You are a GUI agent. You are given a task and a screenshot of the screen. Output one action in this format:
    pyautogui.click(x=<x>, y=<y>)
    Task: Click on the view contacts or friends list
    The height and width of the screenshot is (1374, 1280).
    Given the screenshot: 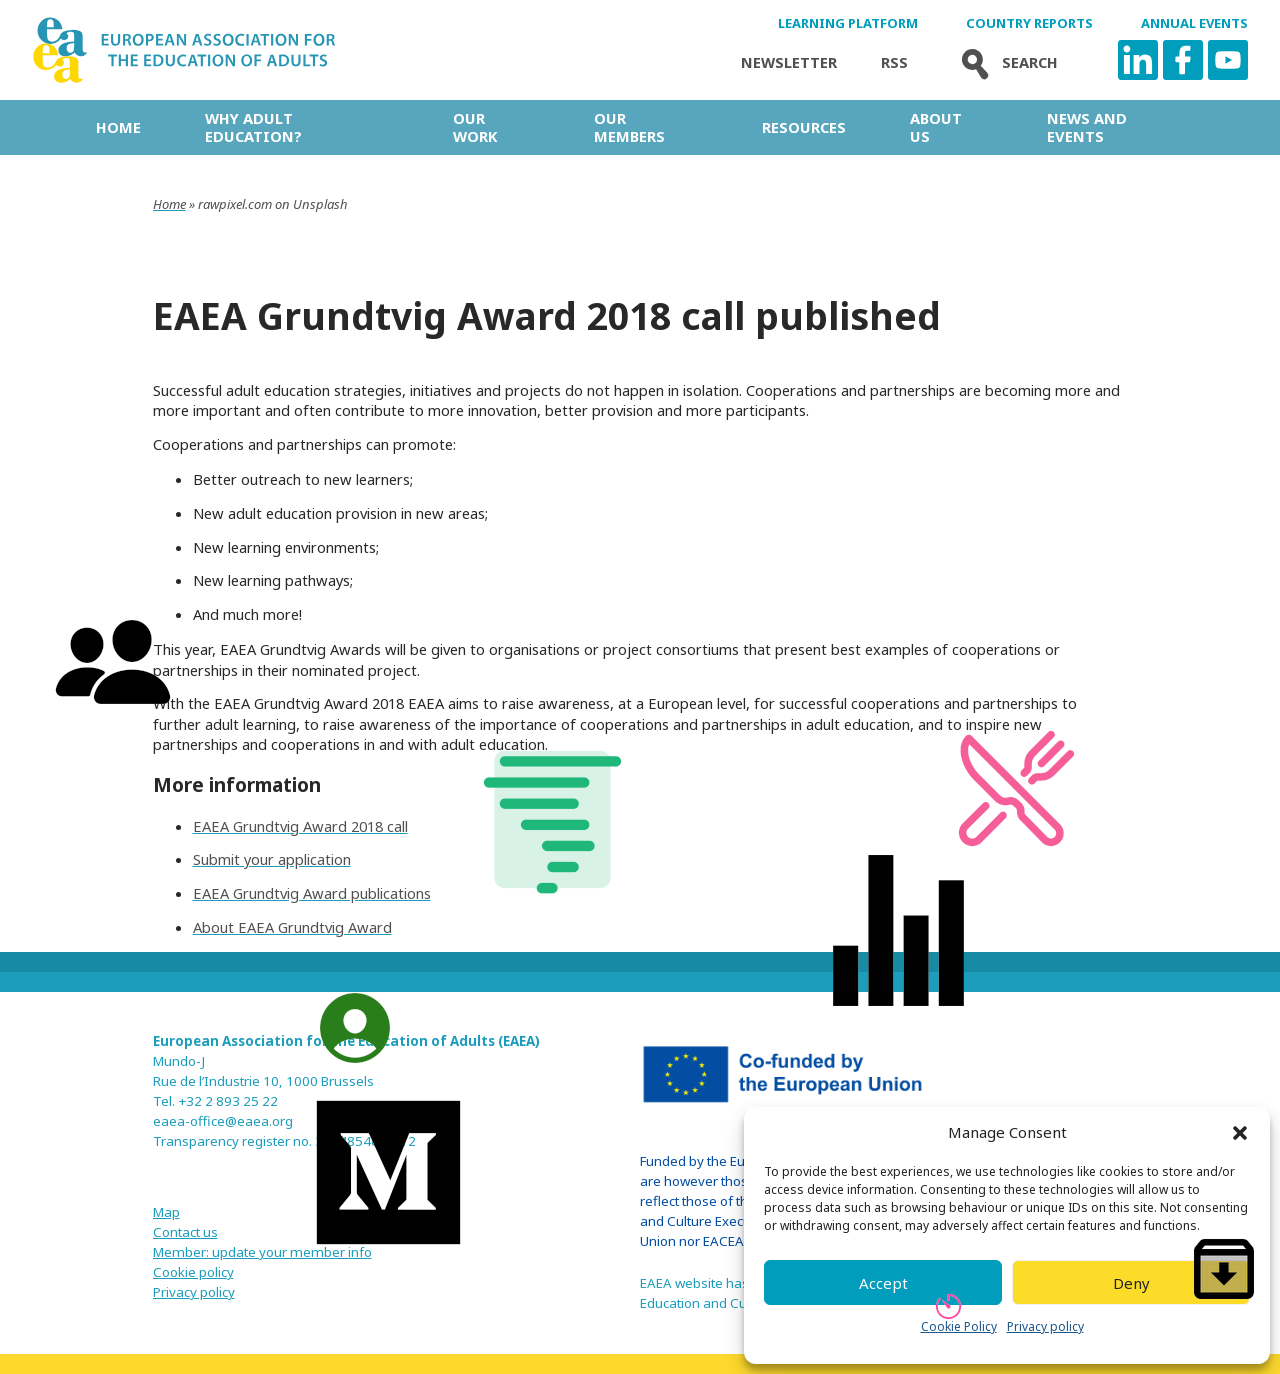 What is the action you would take?
    pyautogui.click(x=113, y=662)
    